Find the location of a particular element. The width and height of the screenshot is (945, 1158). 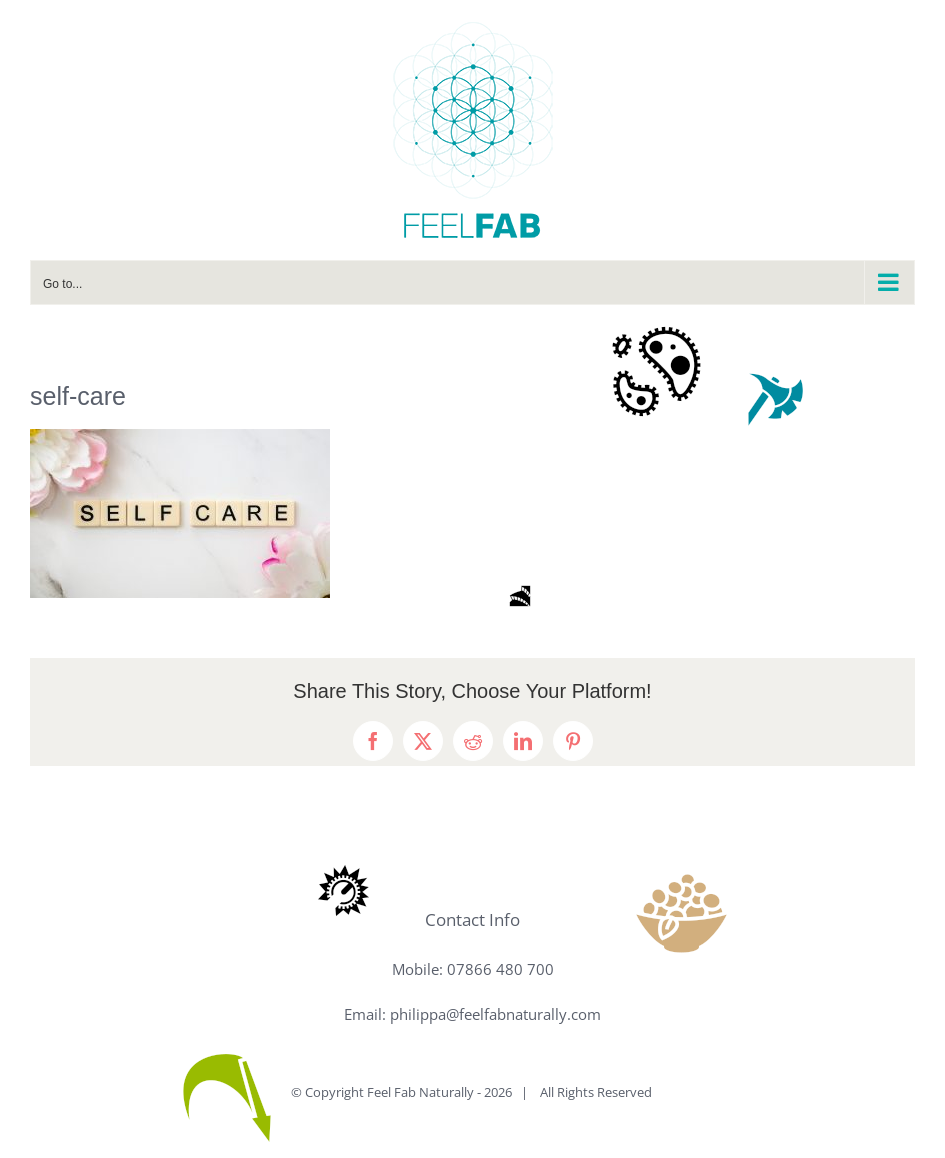

launch or throw an attack in a game is located at coordinates (227, 1098).